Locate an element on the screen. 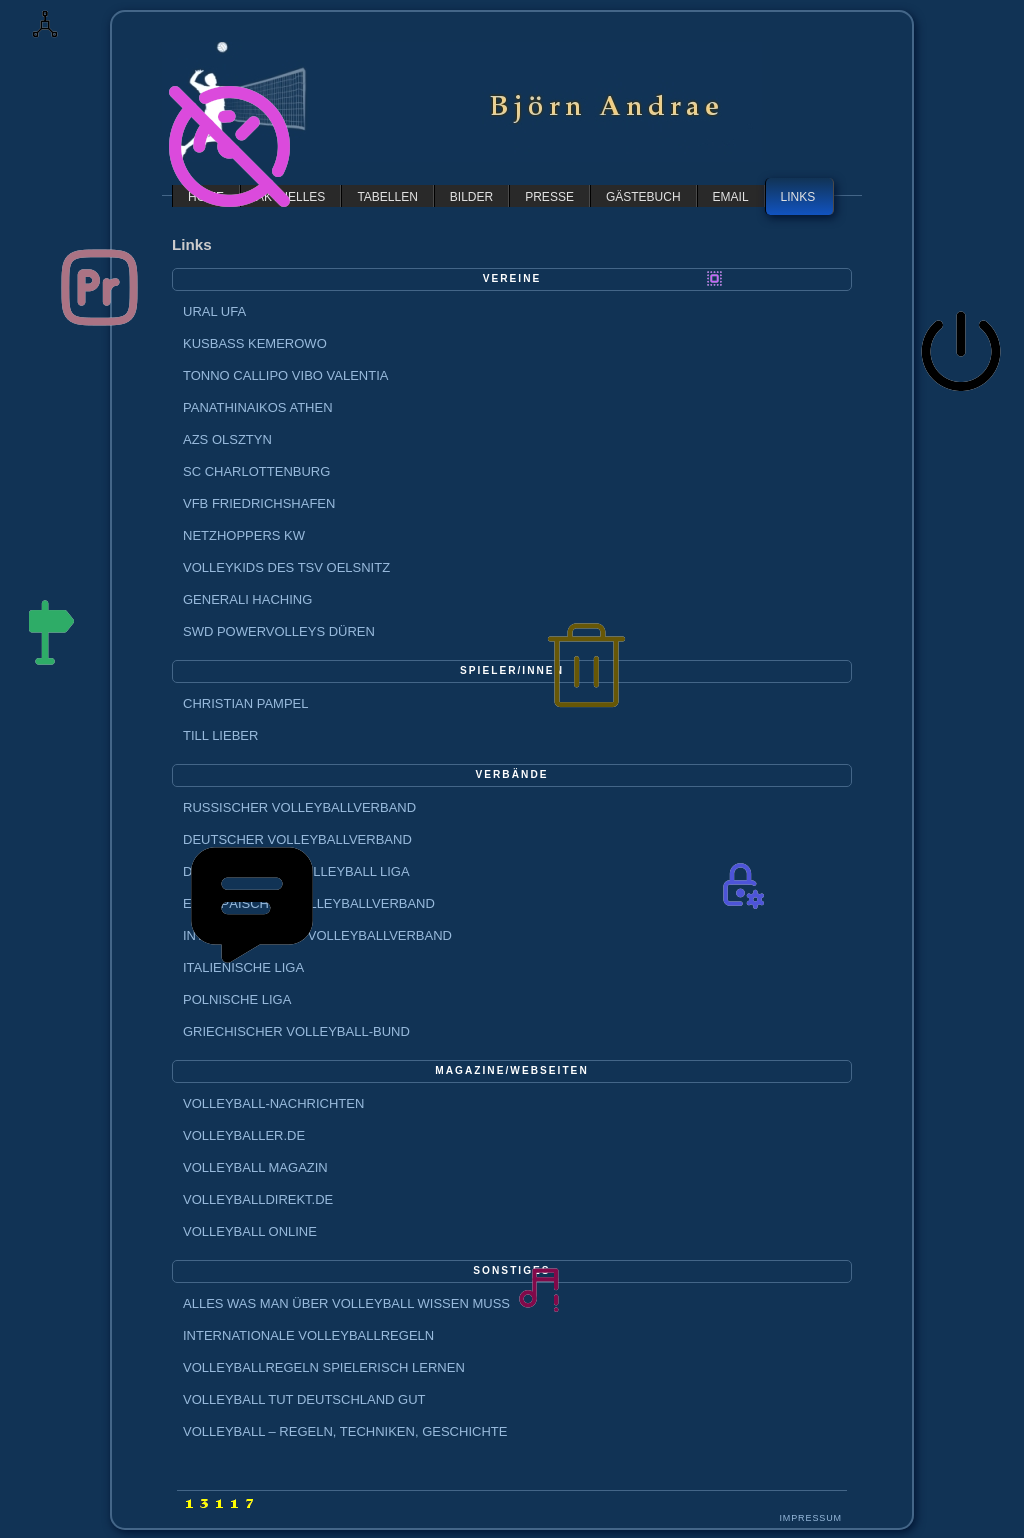  navigate to the next step or section is located at coordinates (51, 632).